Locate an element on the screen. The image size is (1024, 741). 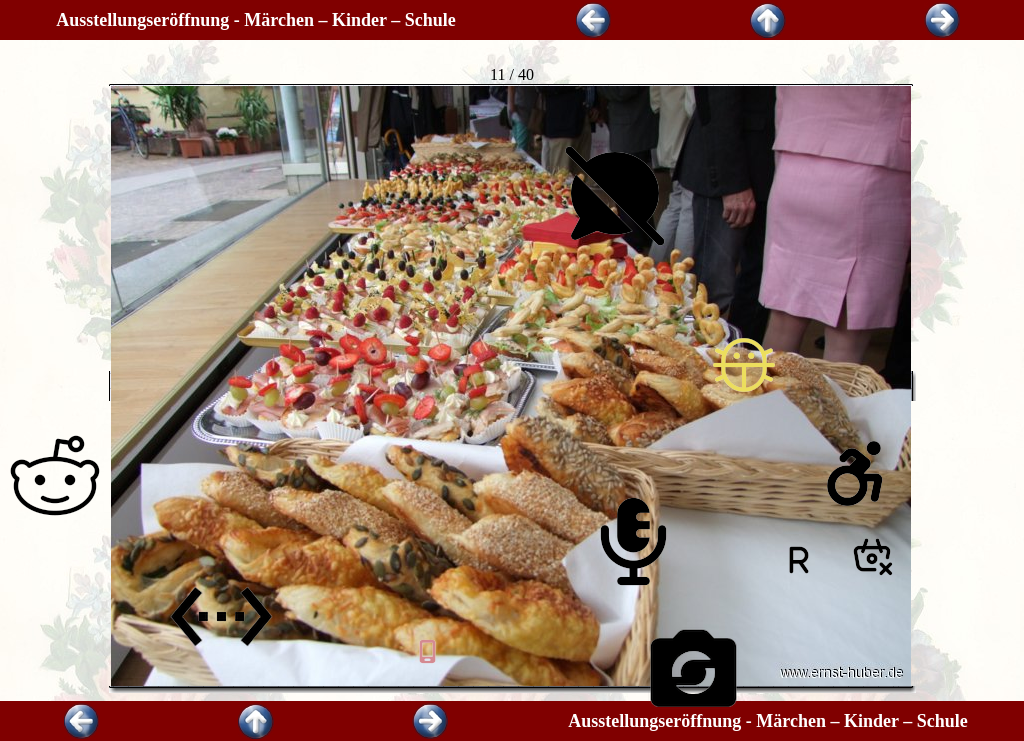
open the Reddit app is located at coordinates (55, 480).